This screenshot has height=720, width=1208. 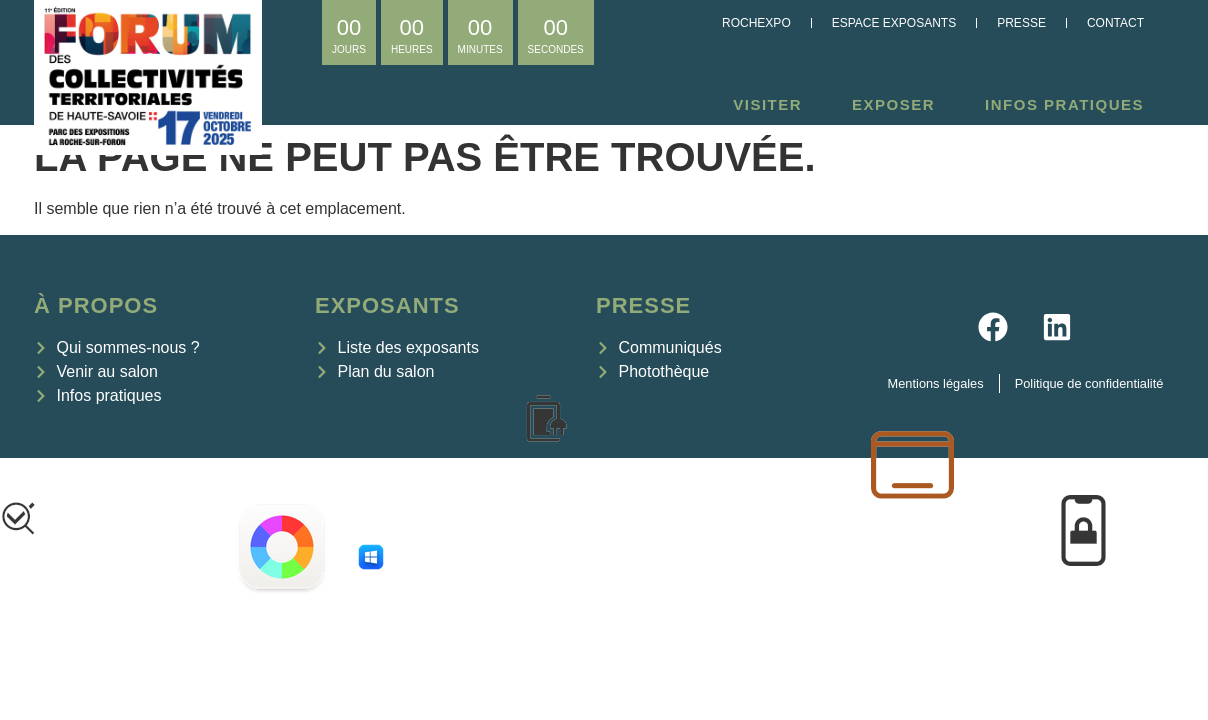 What do you see at coordinates (371, 557) in the screenshot?
I see `launch wine windows compatibility layer` at bounding box center [371, 557].